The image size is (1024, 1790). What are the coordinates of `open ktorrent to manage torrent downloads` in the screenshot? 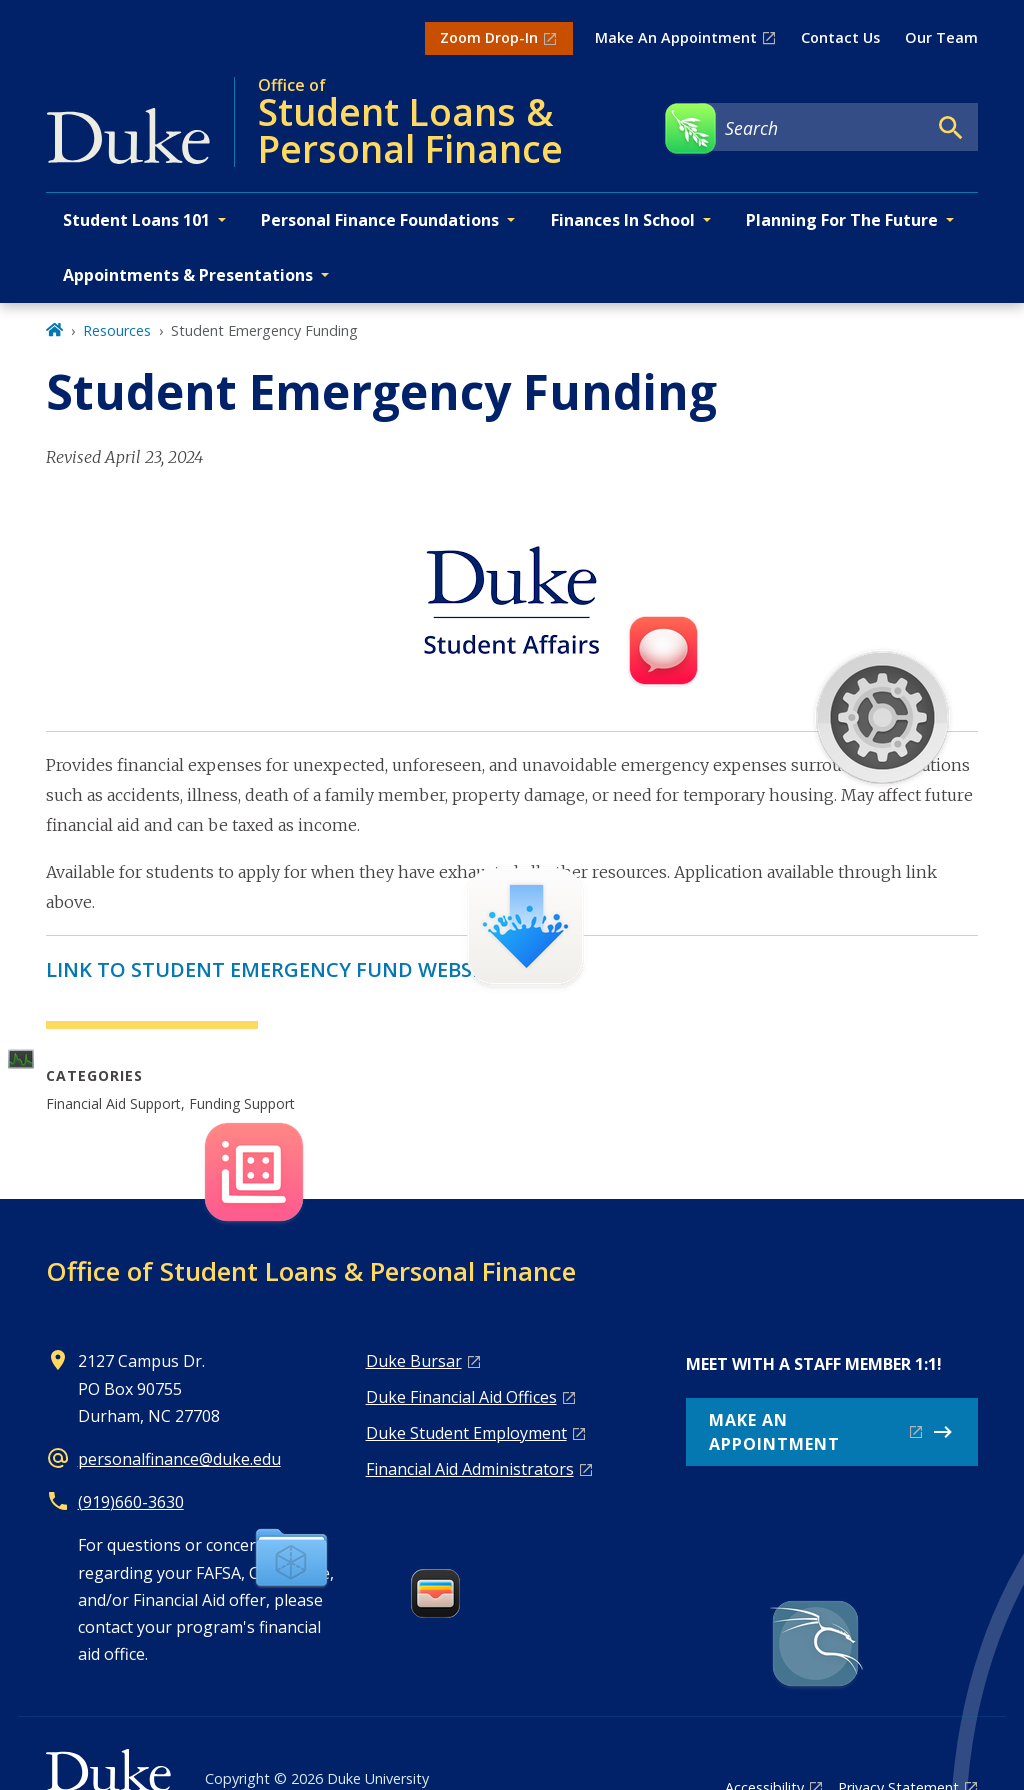 It's located at (525, 926).